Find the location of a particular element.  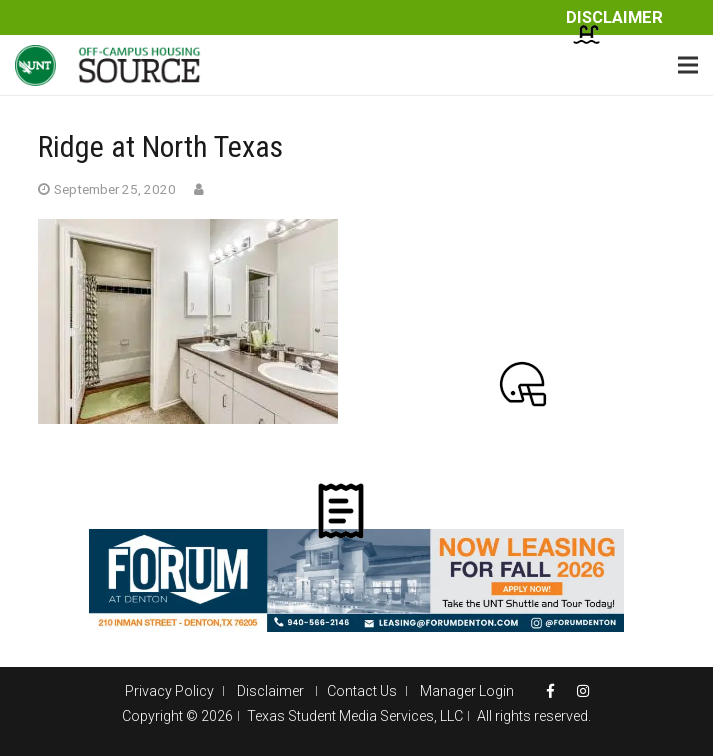

view football or sports content is located at coordinates (523, 385).